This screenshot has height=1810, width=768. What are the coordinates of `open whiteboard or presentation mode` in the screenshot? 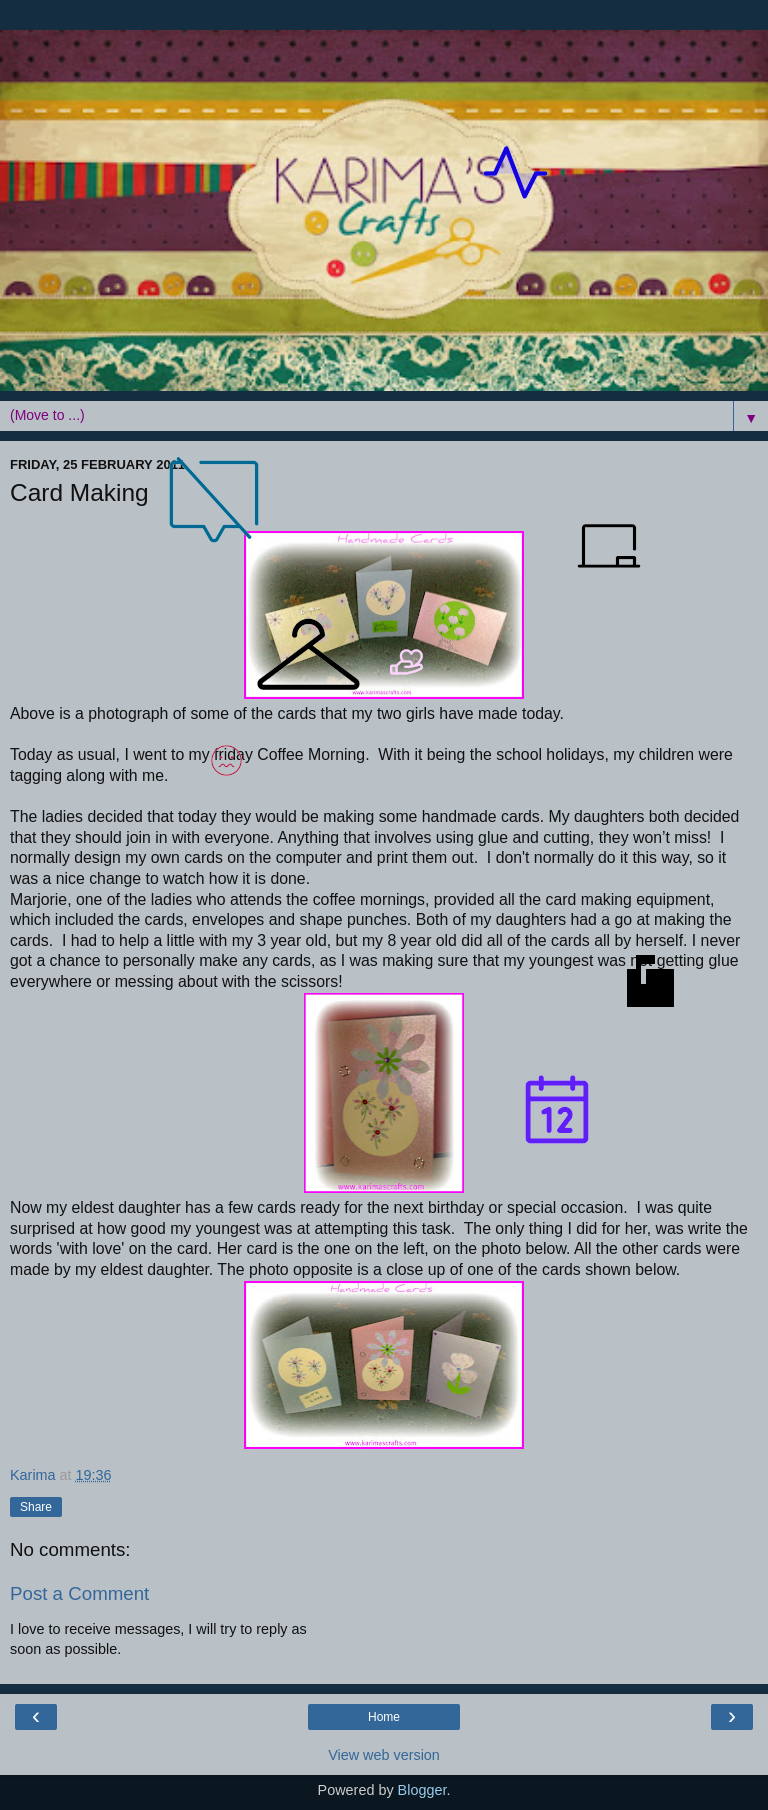 It's located at (609, 547).